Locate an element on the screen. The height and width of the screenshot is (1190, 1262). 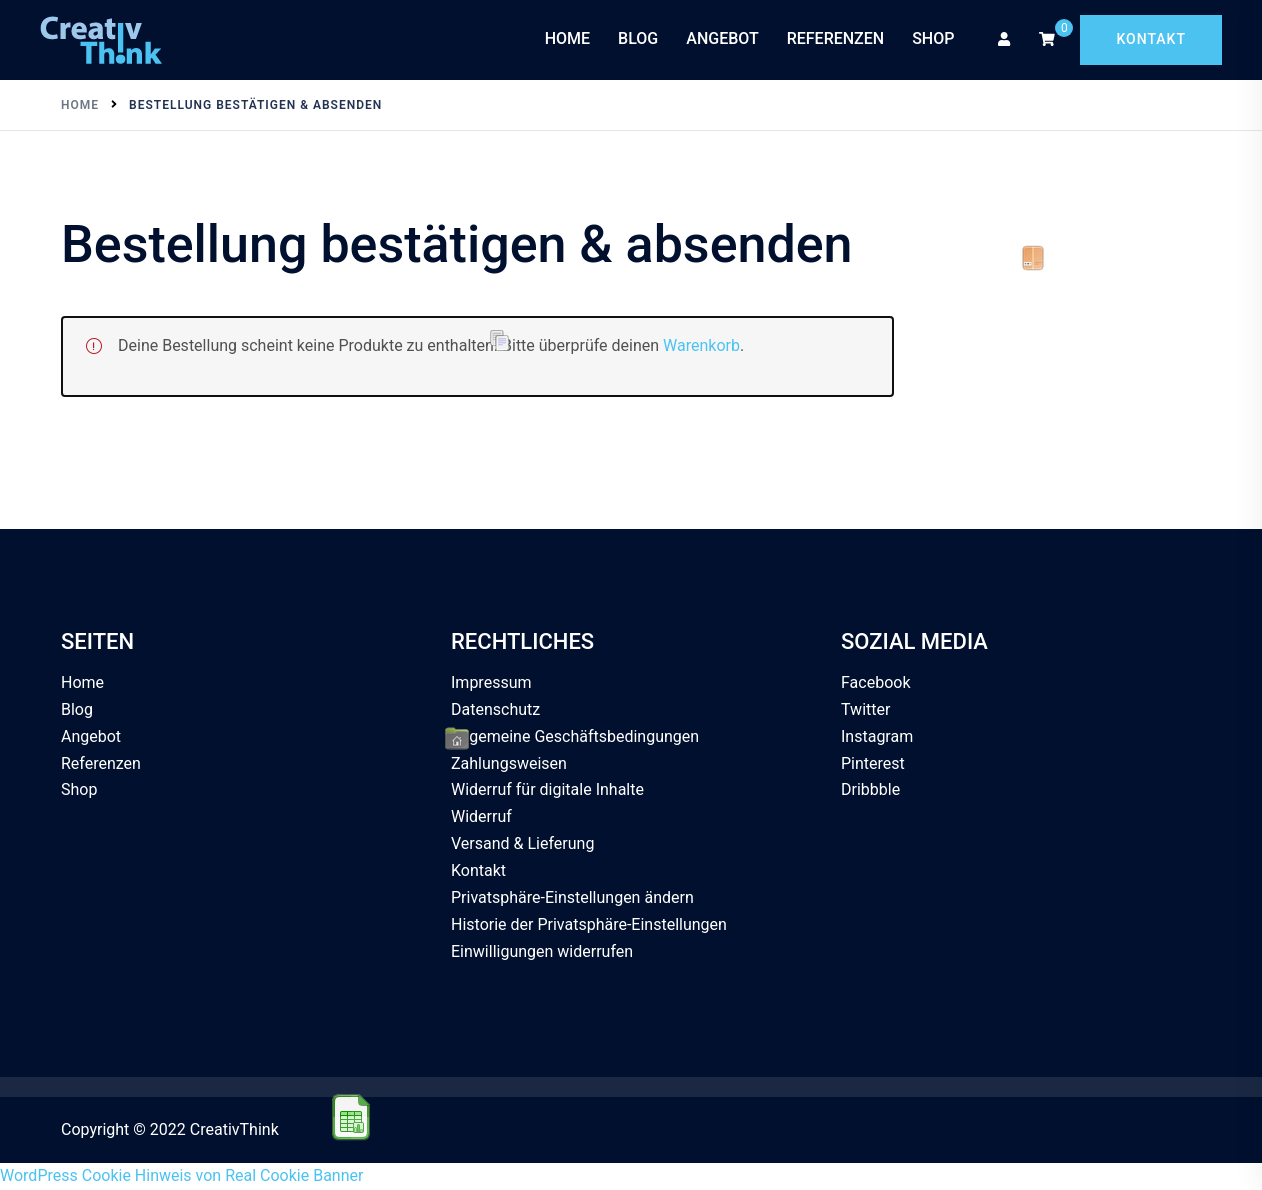
access your home folder is located at coordinates (457, 738).